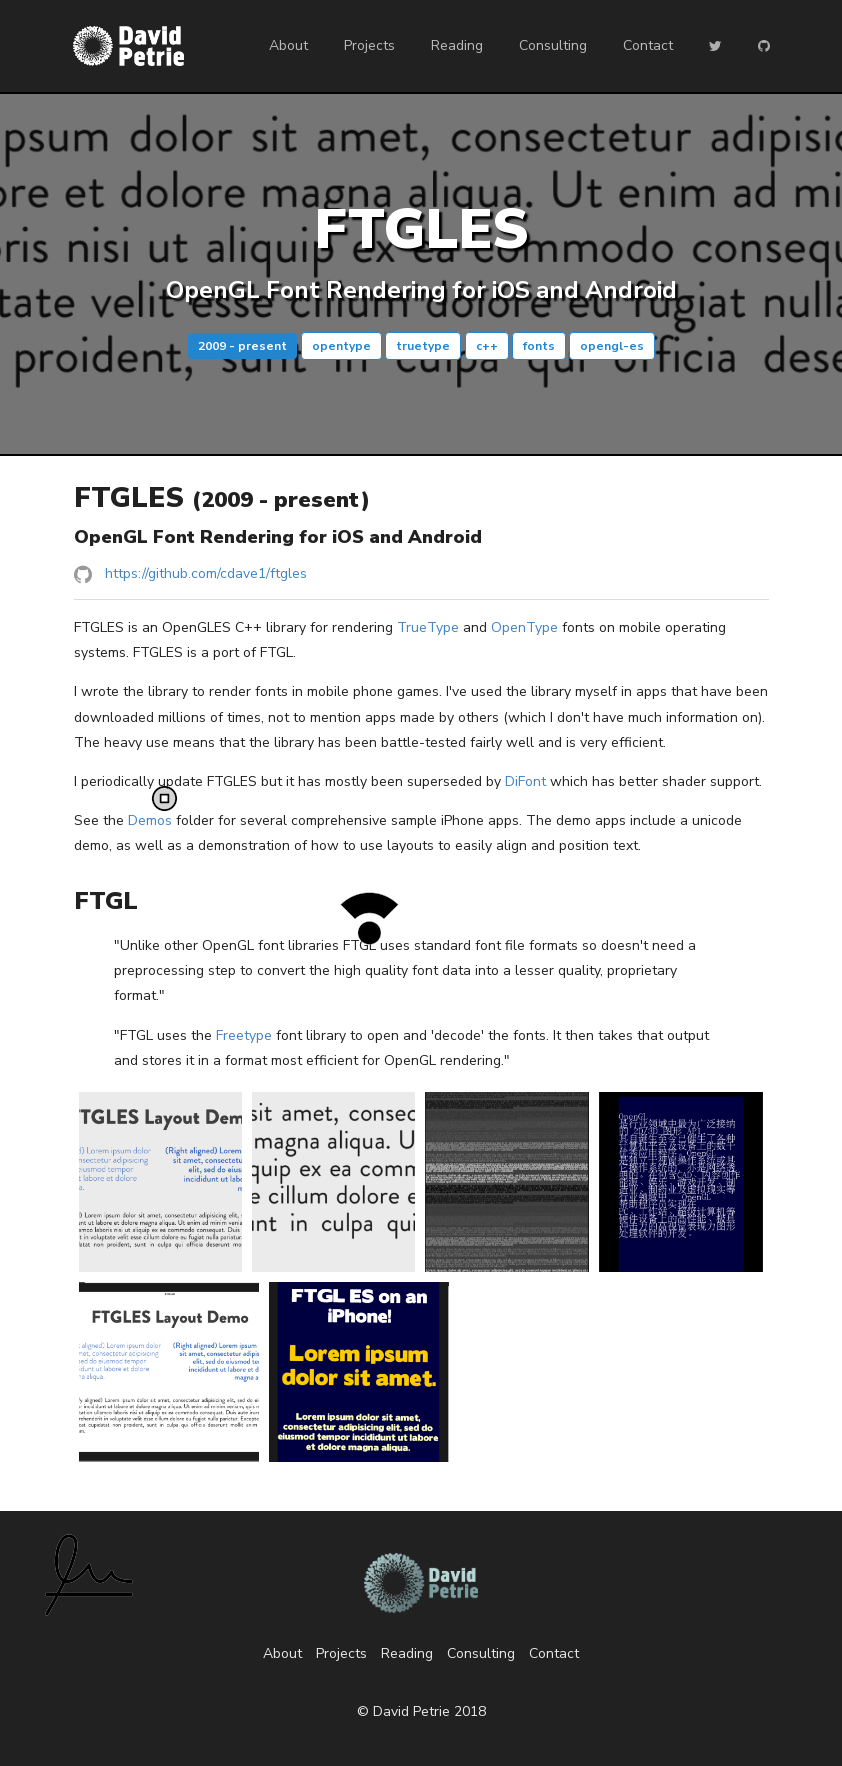 The height and width of the screenshot is (1766, 842). I want to click on stop media playback, so click(164, 798).